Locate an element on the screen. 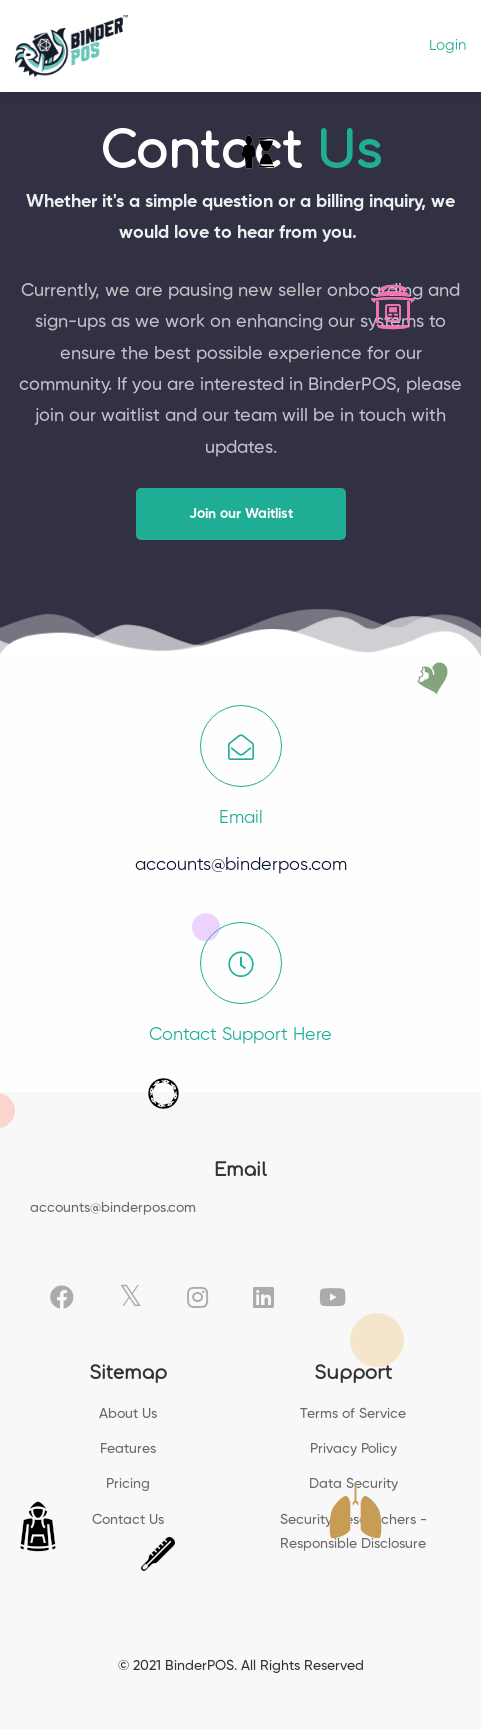 Image resolution: width=481 pixels, height=1729 pixels. select chakram as your weapon is located at coordinates (163, 1093).